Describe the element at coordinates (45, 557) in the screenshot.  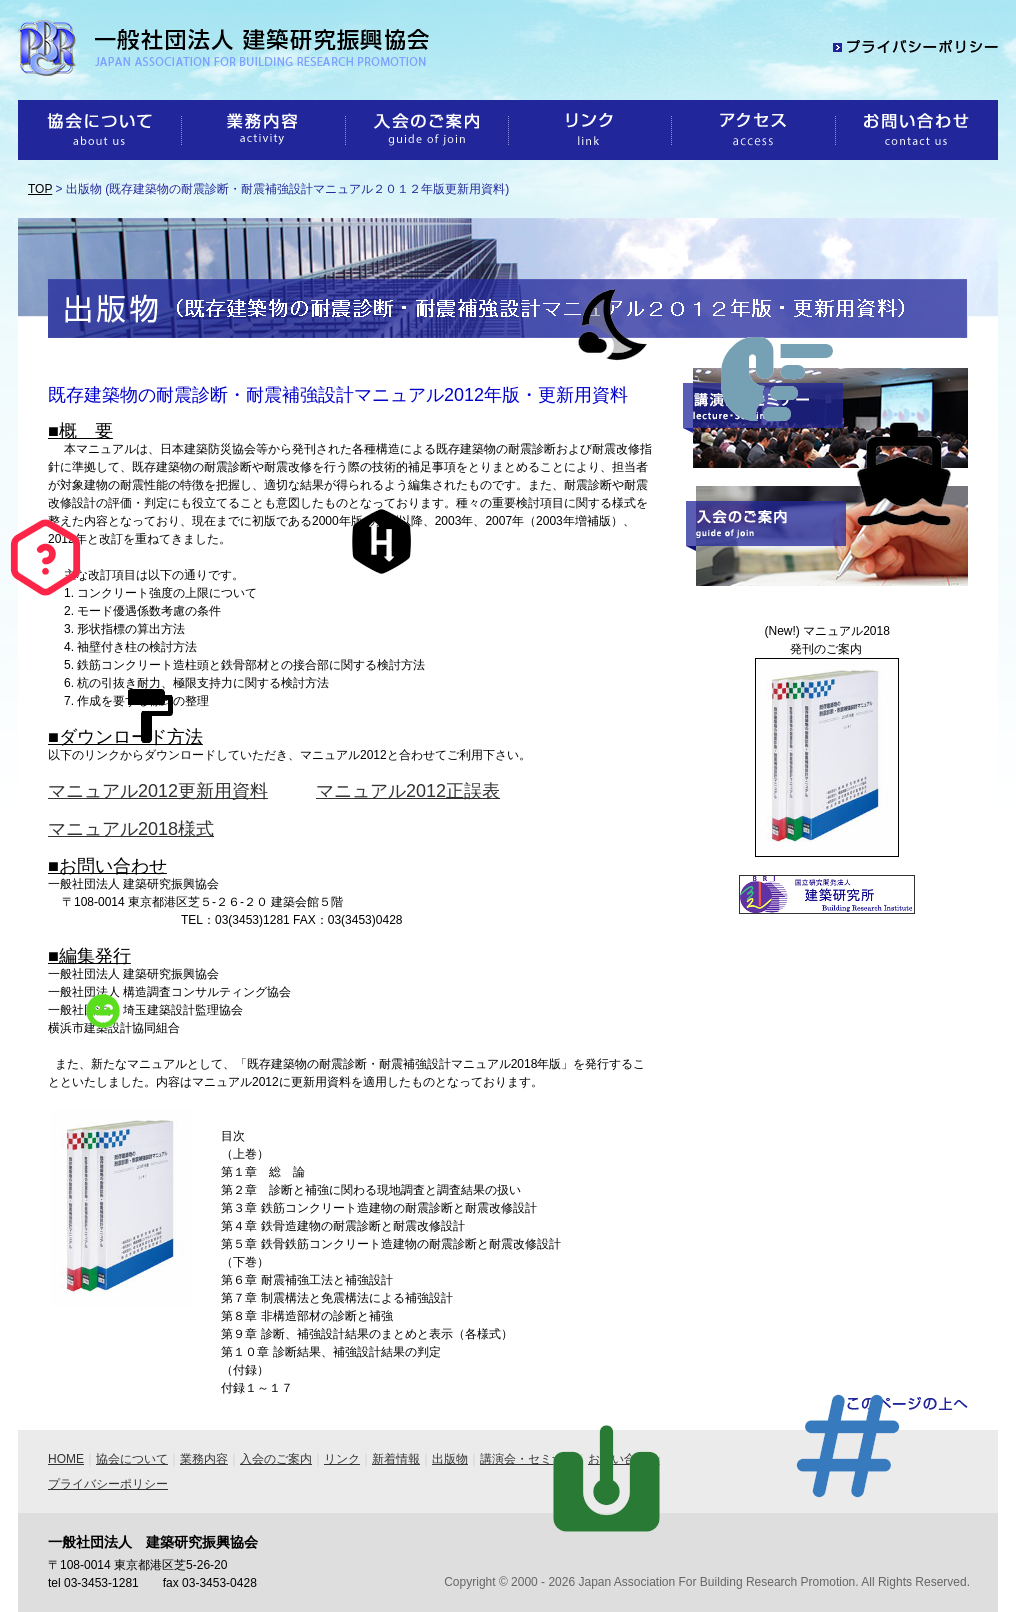
I see `access help or support options` at that location.